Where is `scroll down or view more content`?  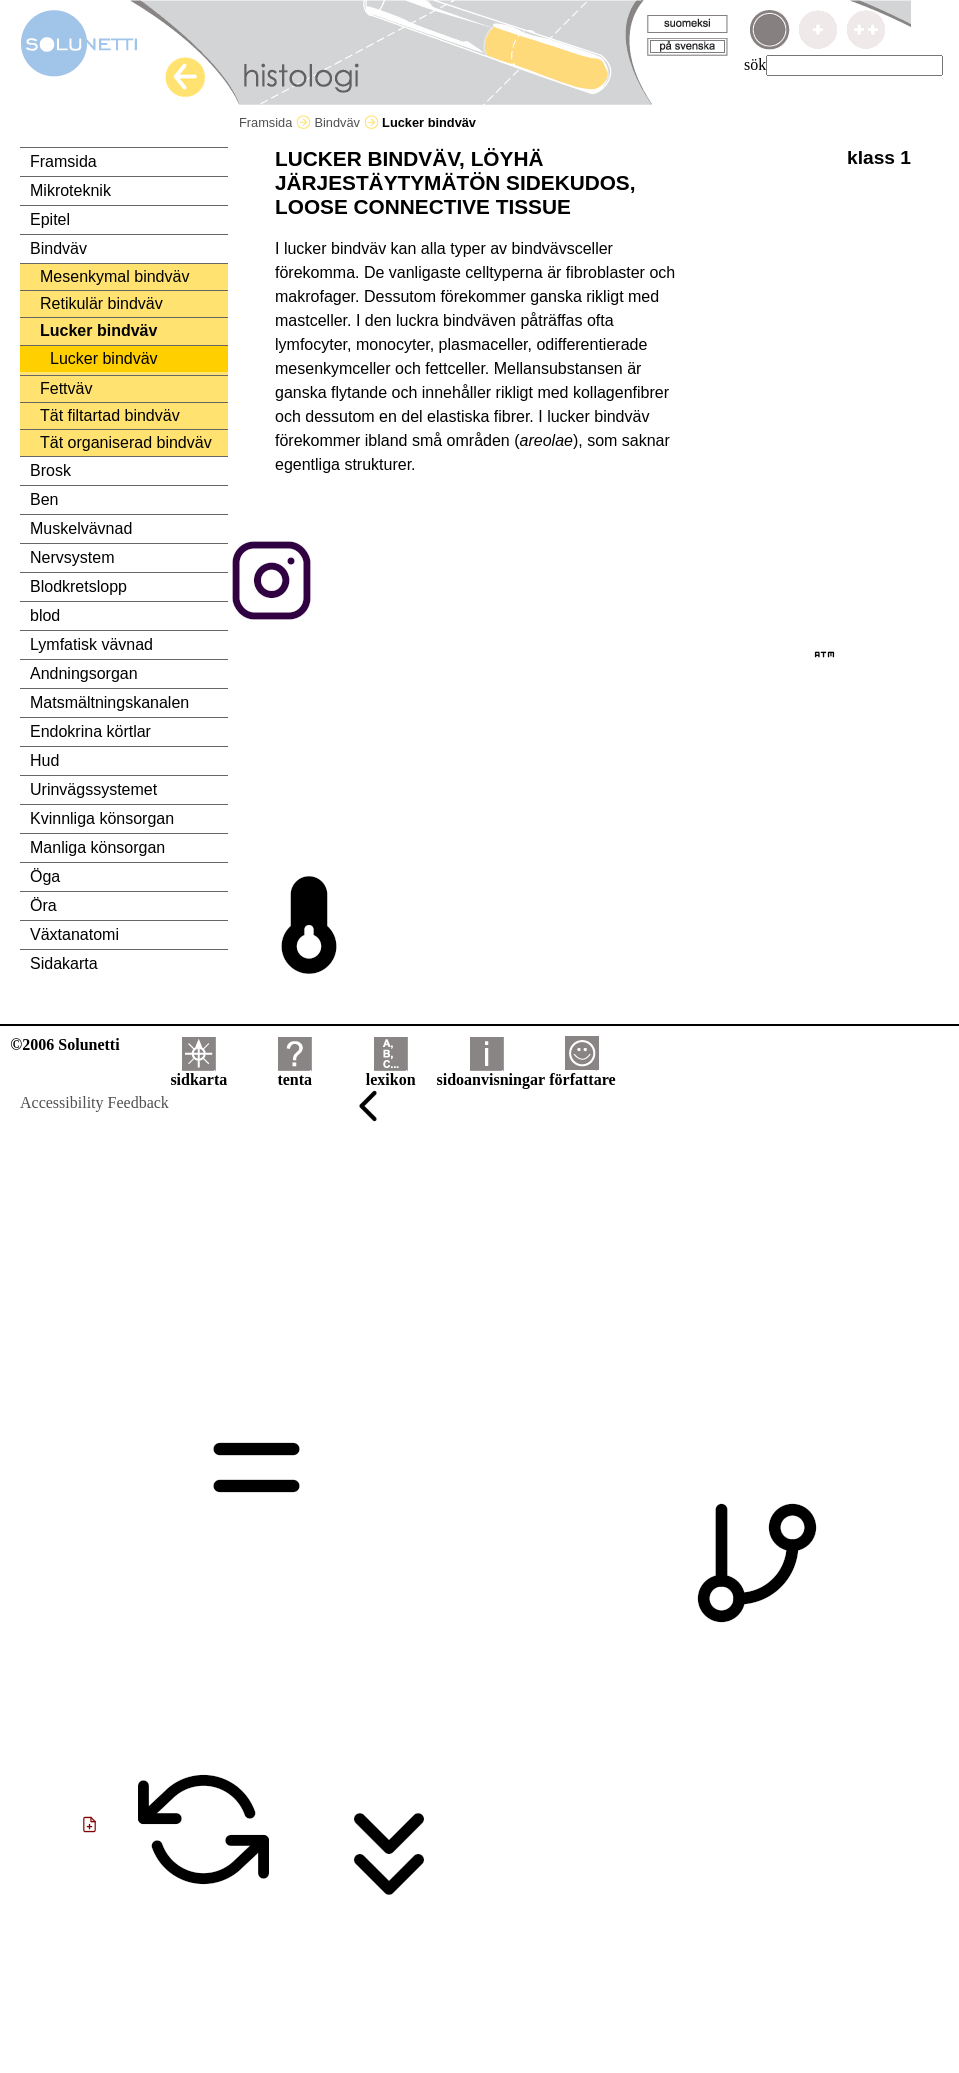 scroll down or view more content is located at coordinates (389, 1854).